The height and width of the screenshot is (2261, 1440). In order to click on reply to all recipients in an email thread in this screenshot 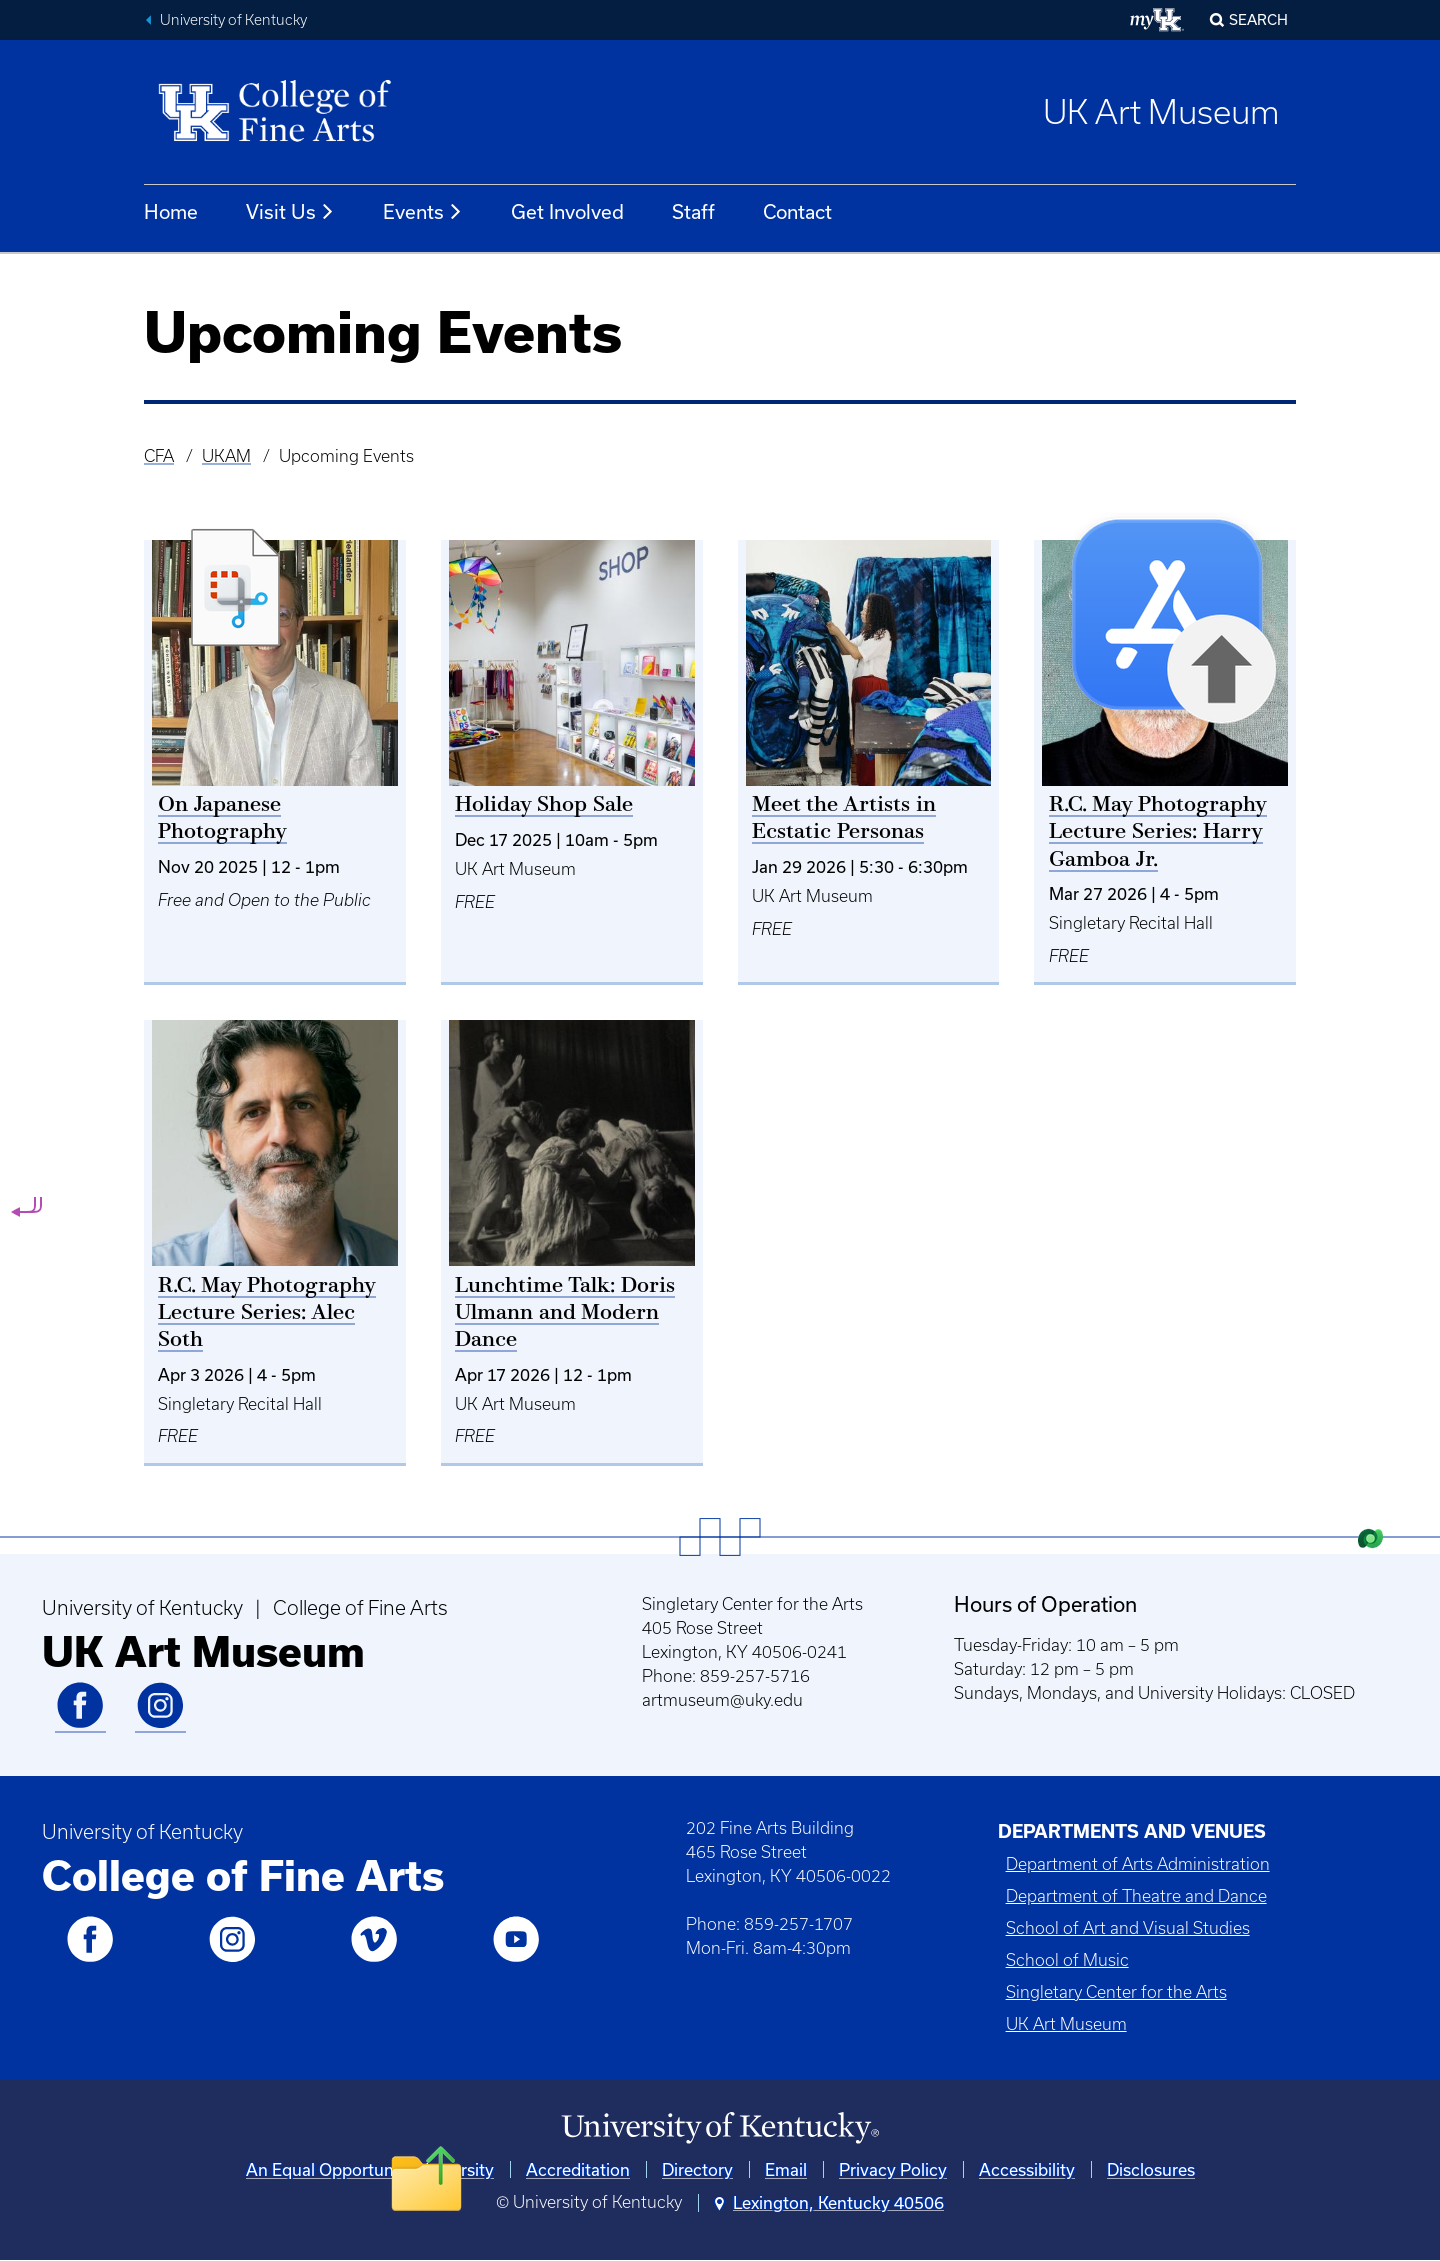, I will do `click(26, 1205)`.